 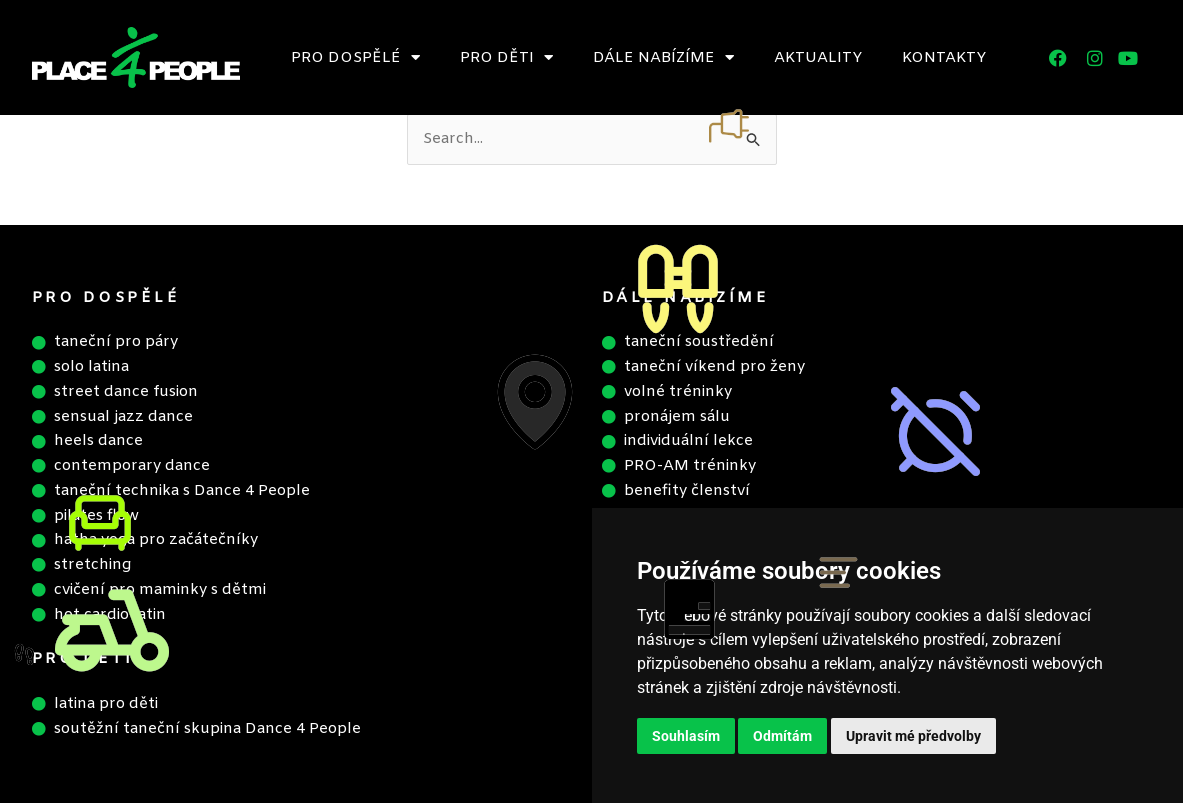 I want to click on connect a plugin or extension, so click(x=729, y=126).